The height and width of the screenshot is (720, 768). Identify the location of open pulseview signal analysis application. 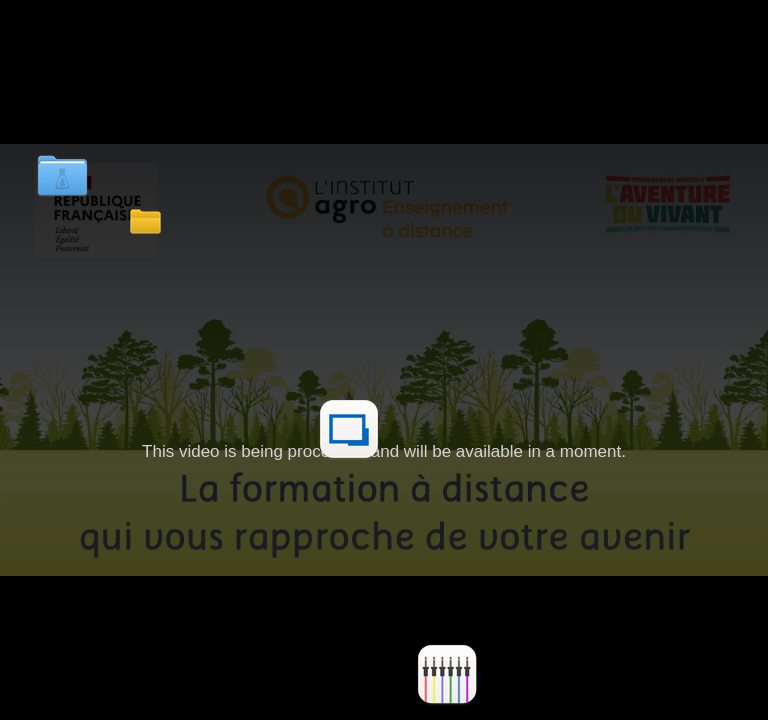
(446, 673).